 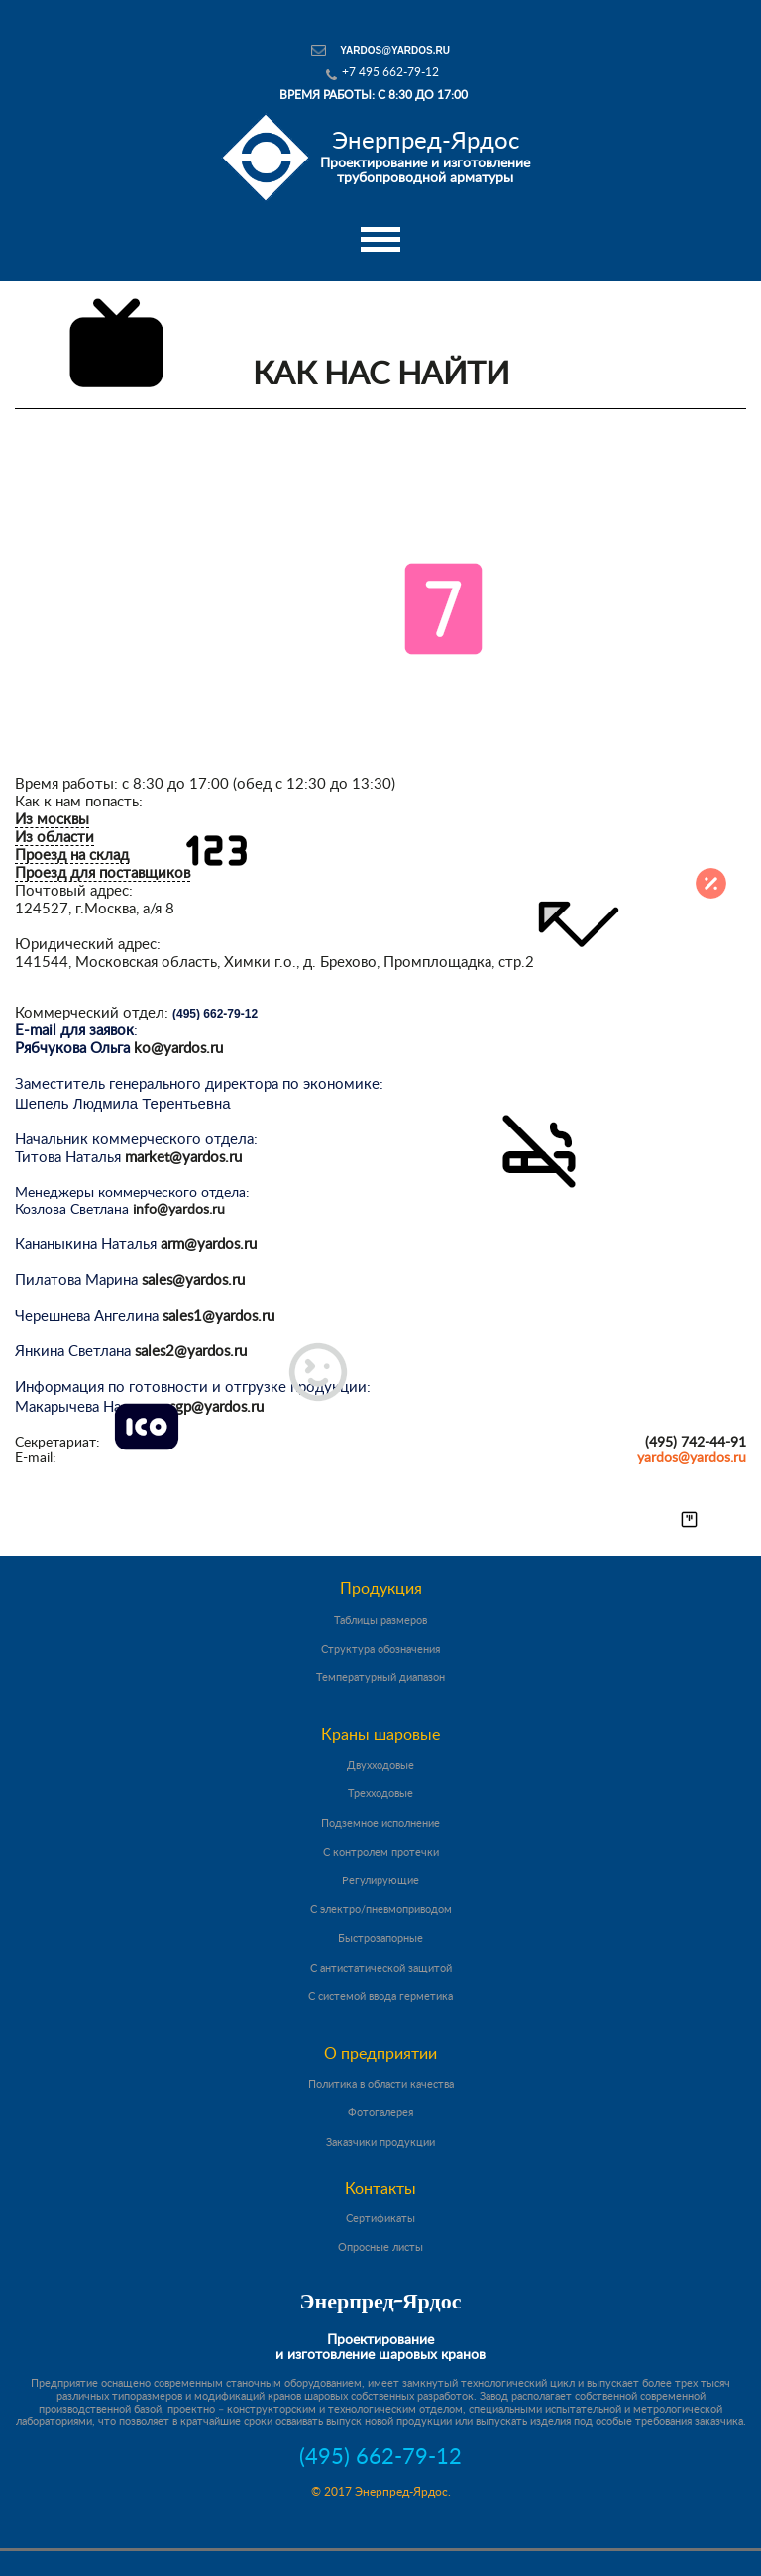 I want to click on switch to numeric input mode, so click(x=216, y=850).